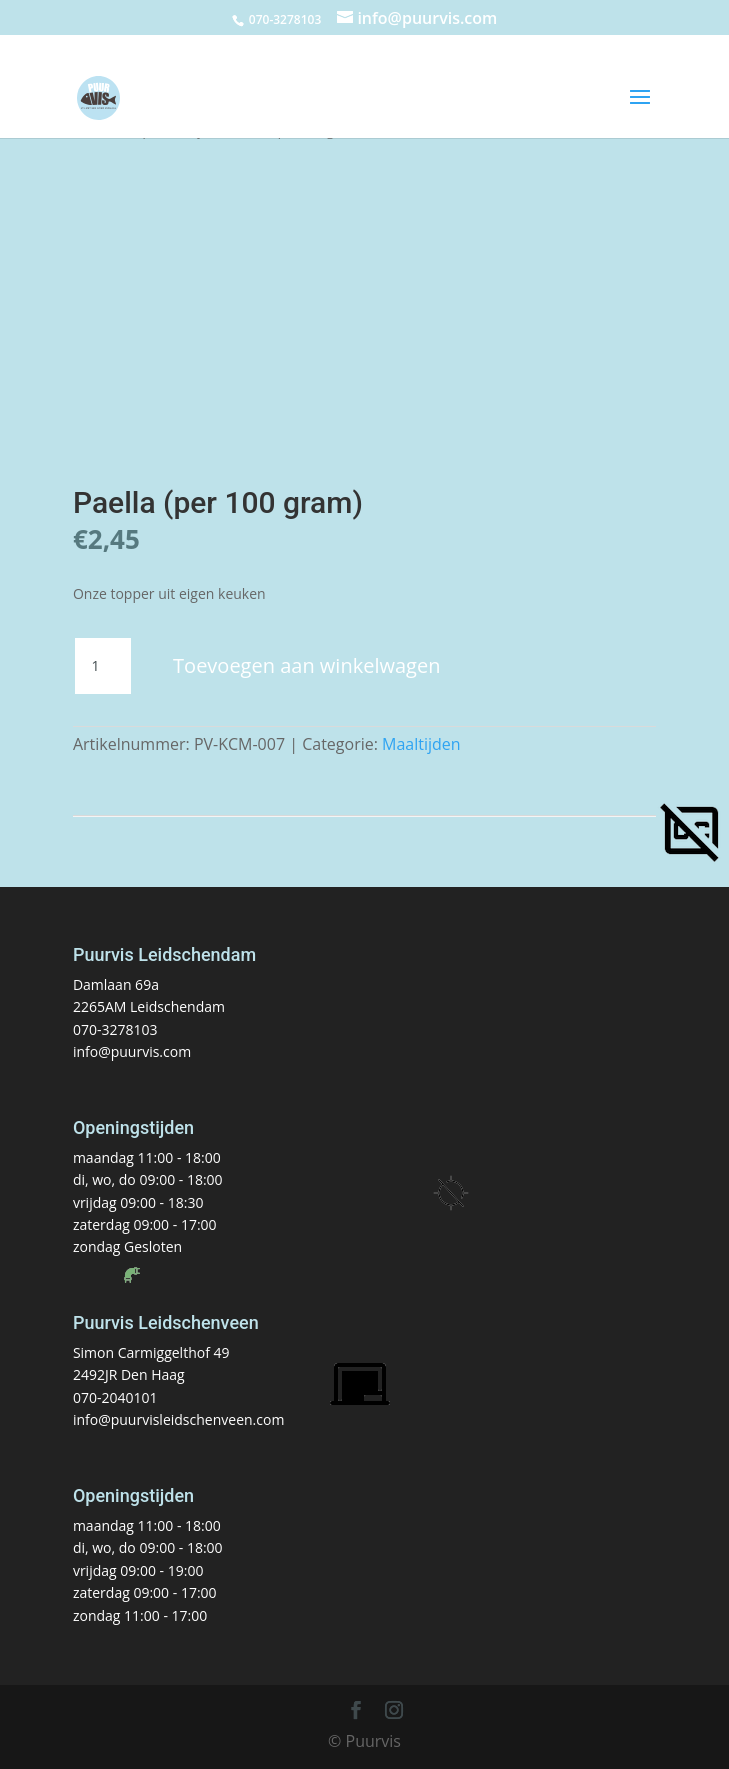 This screenshot has height=1769, width=729. I want to click on access whiteboard or presentation mode, so click(360, 1385).